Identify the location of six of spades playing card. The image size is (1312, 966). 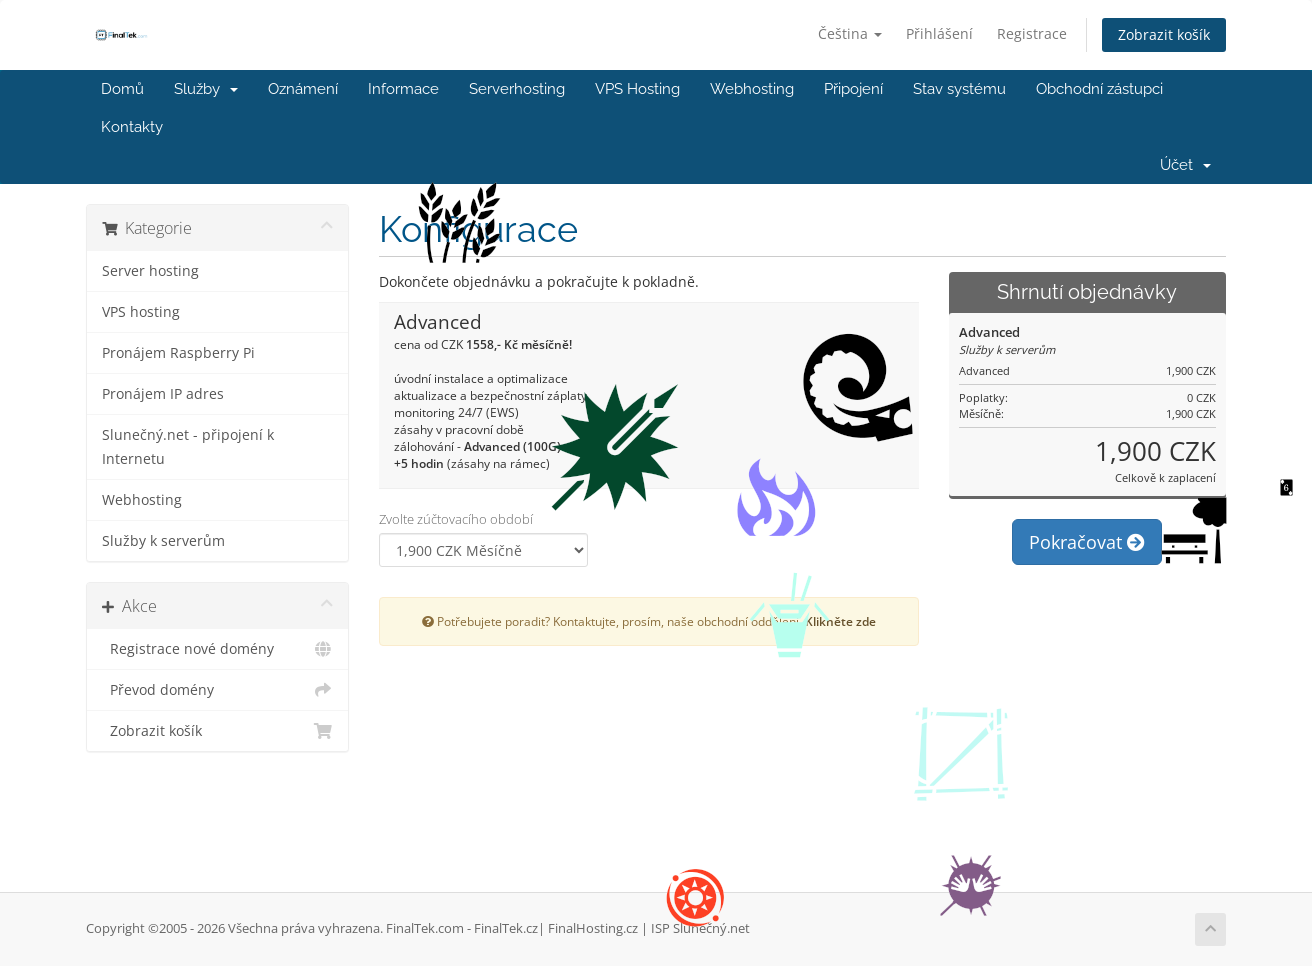
(1286, 487).